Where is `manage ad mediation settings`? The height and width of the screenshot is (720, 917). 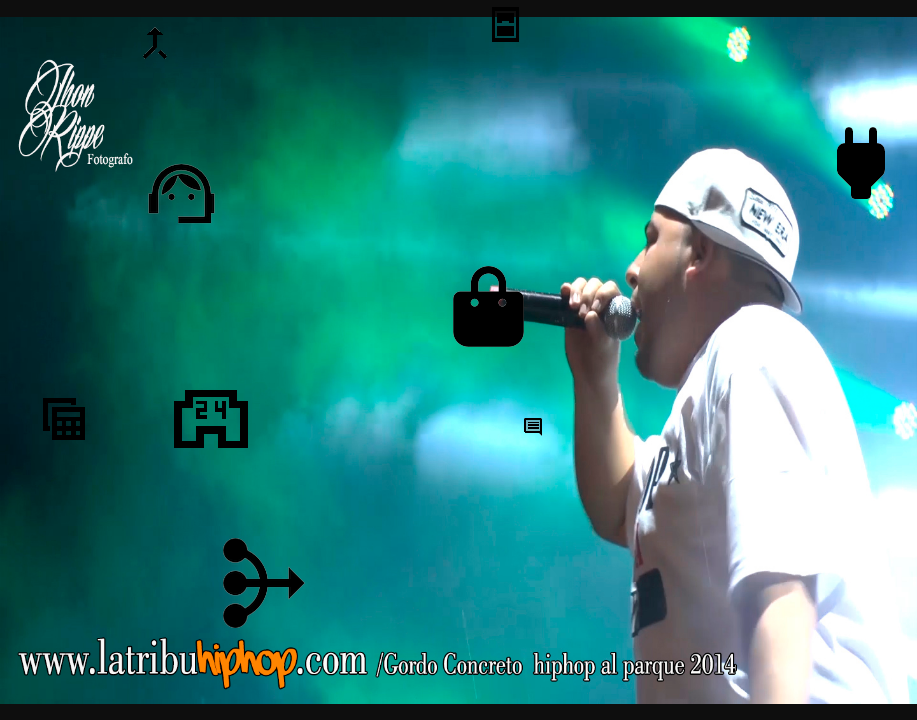 manage ad mediation settings is located at coordinates (264, 583).